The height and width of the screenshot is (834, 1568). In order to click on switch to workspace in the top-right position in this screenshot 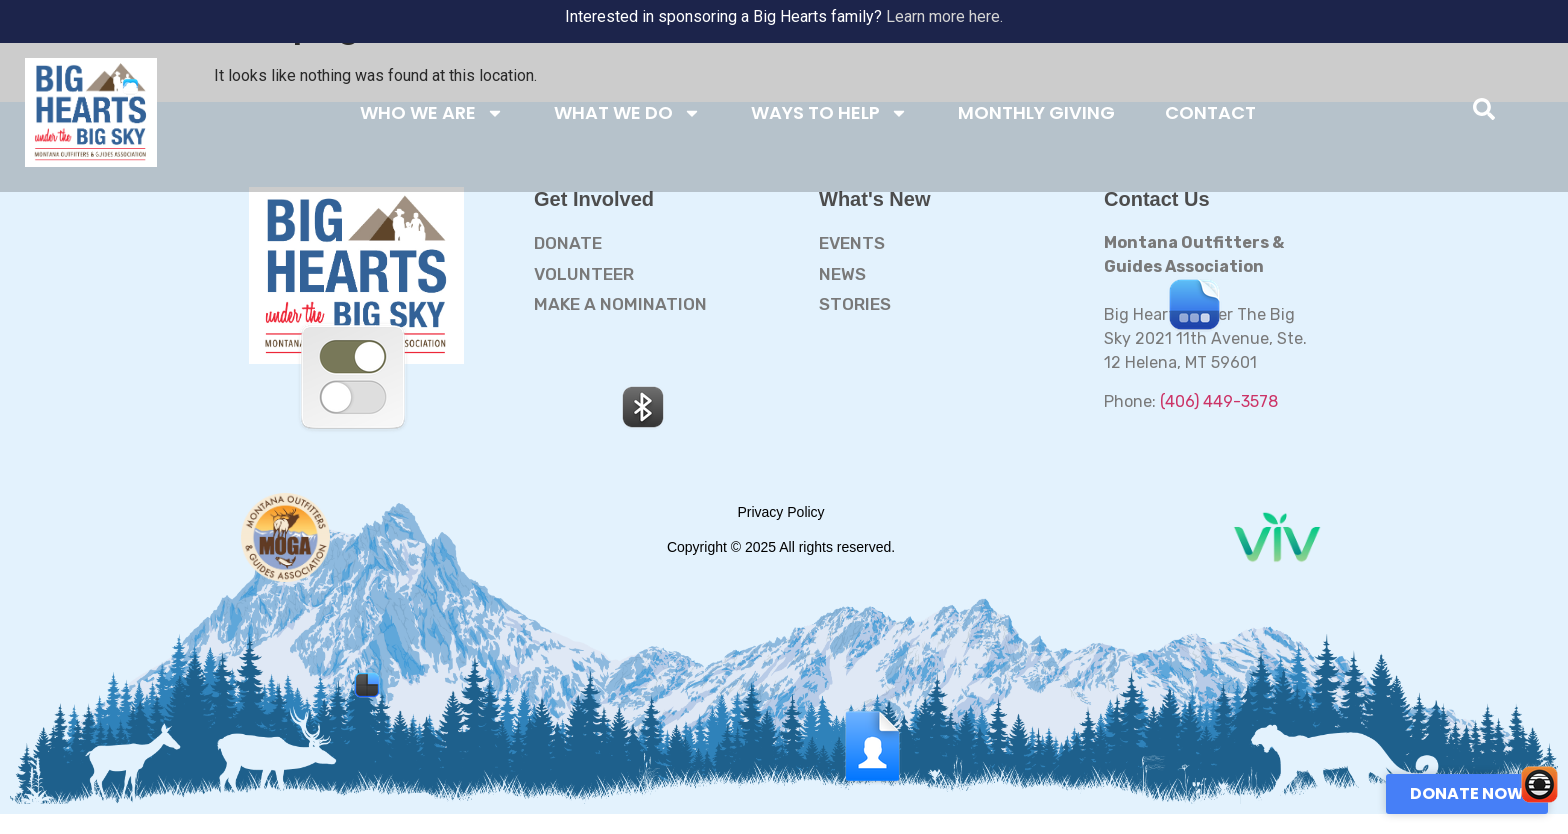, I will do `click(367, 685)`.